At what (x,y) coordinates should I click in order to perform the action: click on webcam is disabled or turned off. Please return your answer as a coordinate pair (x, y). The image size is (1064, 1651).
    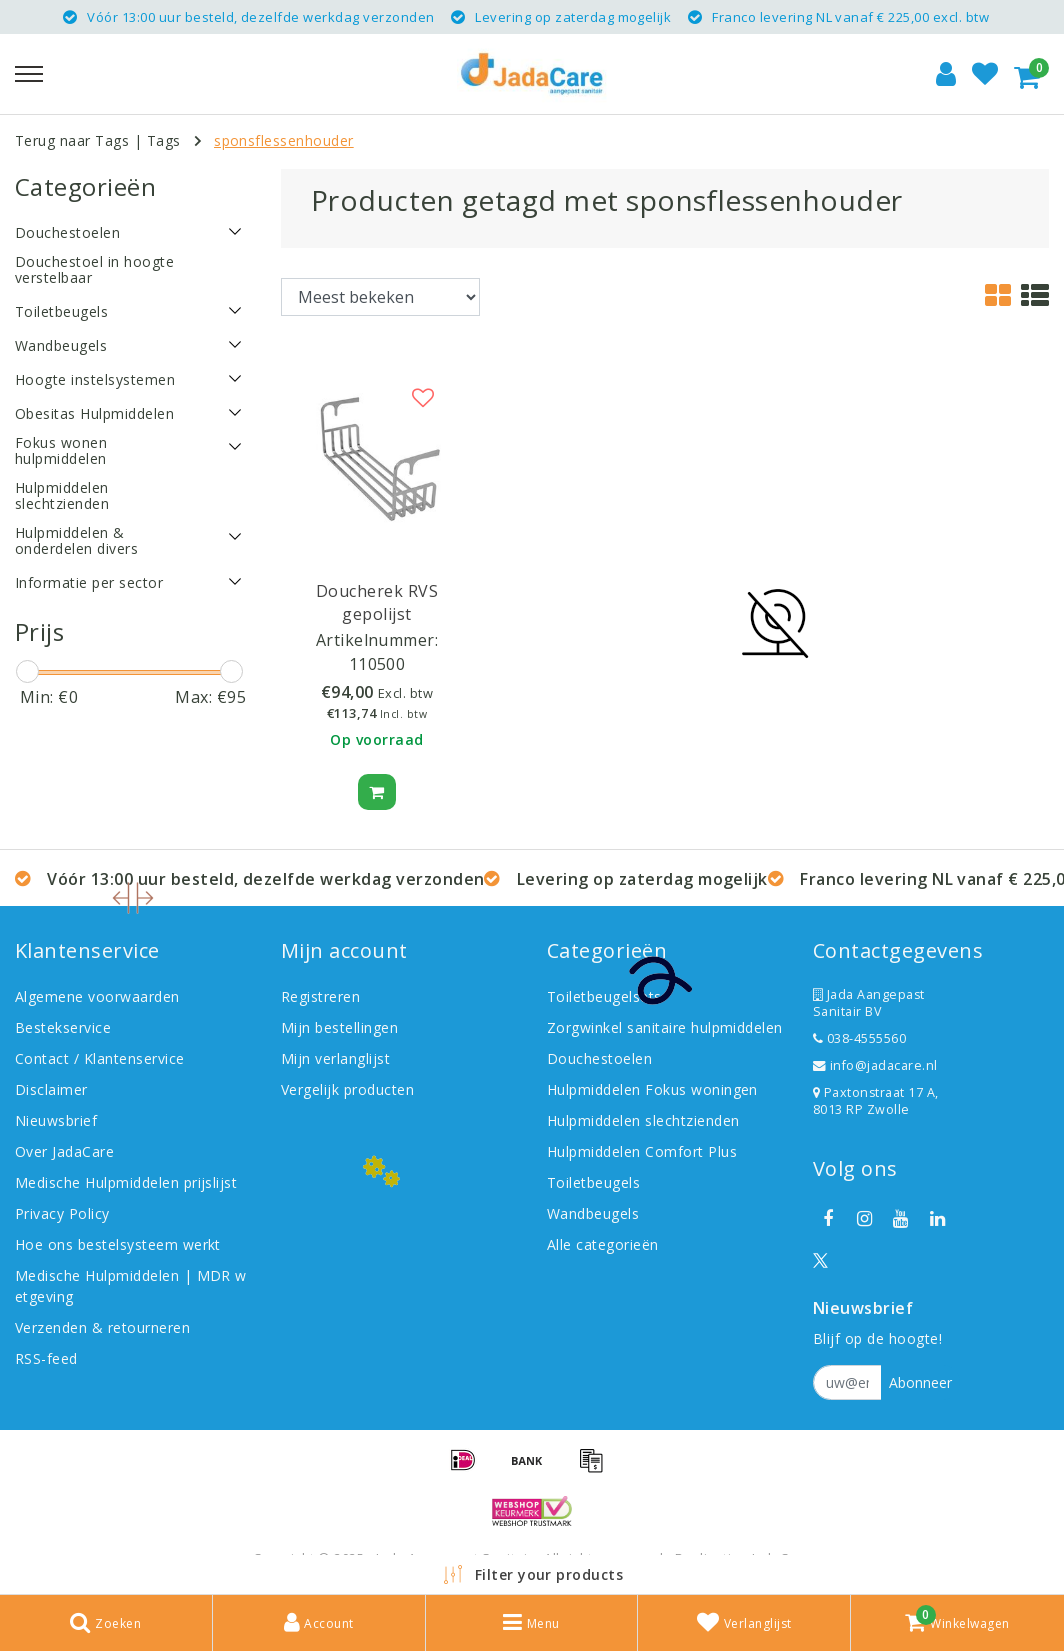
    Looking at the image, I should click on (778, 625).